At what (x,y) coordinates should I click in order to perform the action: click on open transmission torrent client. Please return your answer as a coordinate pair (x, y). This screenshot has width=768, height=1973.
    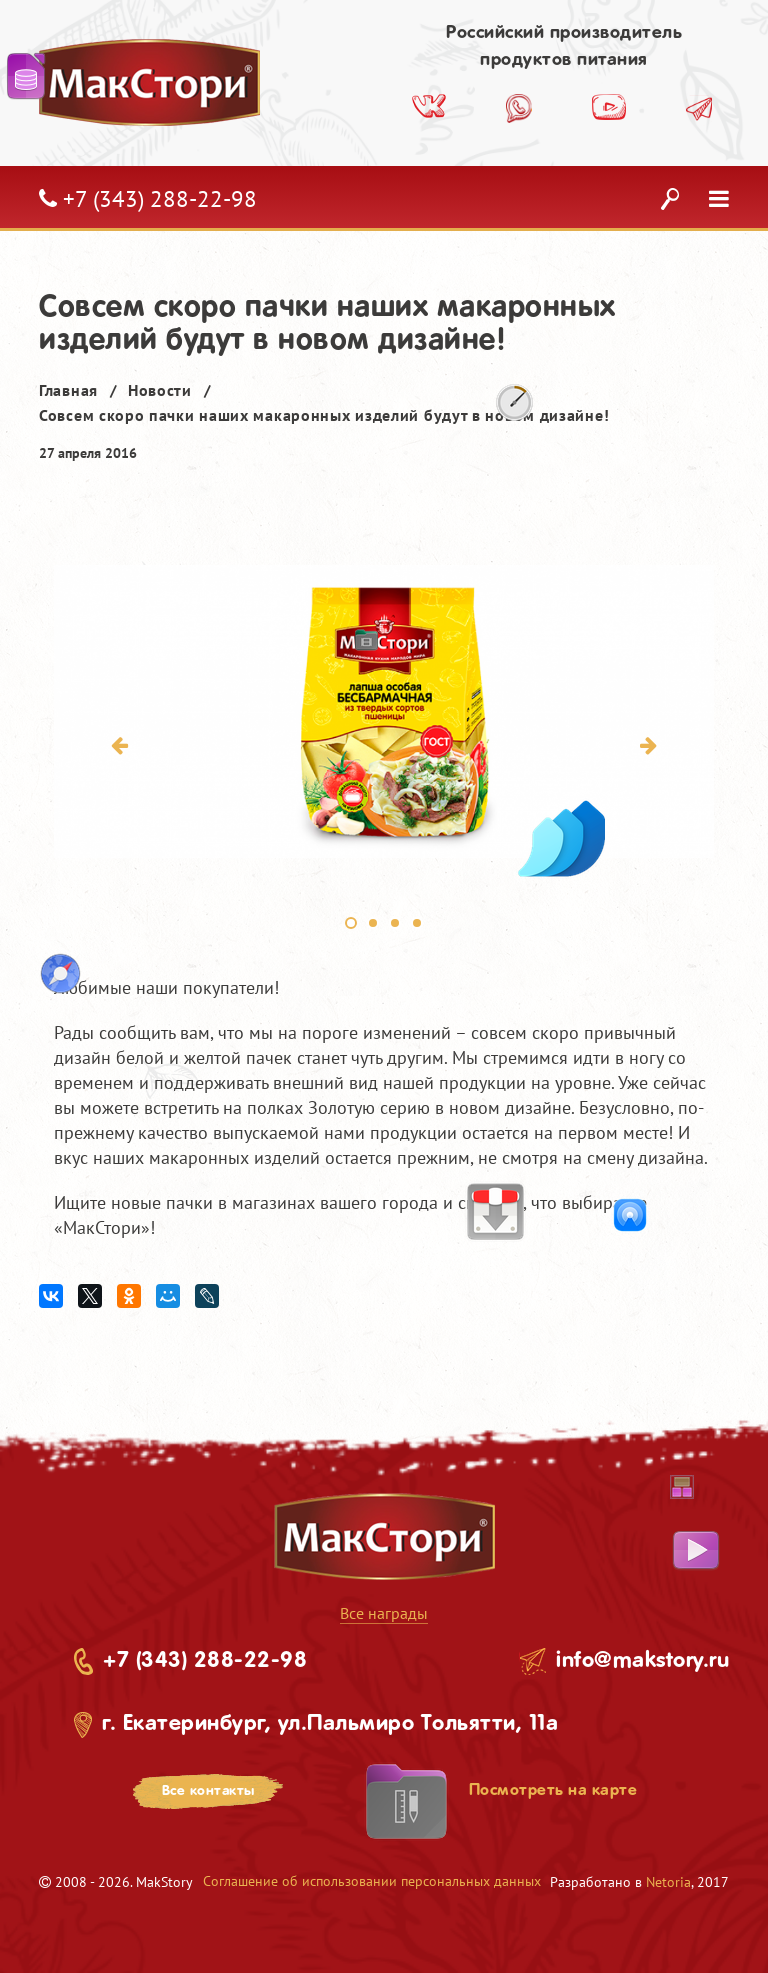
    Looking at the image, I should click on (495, 1211).